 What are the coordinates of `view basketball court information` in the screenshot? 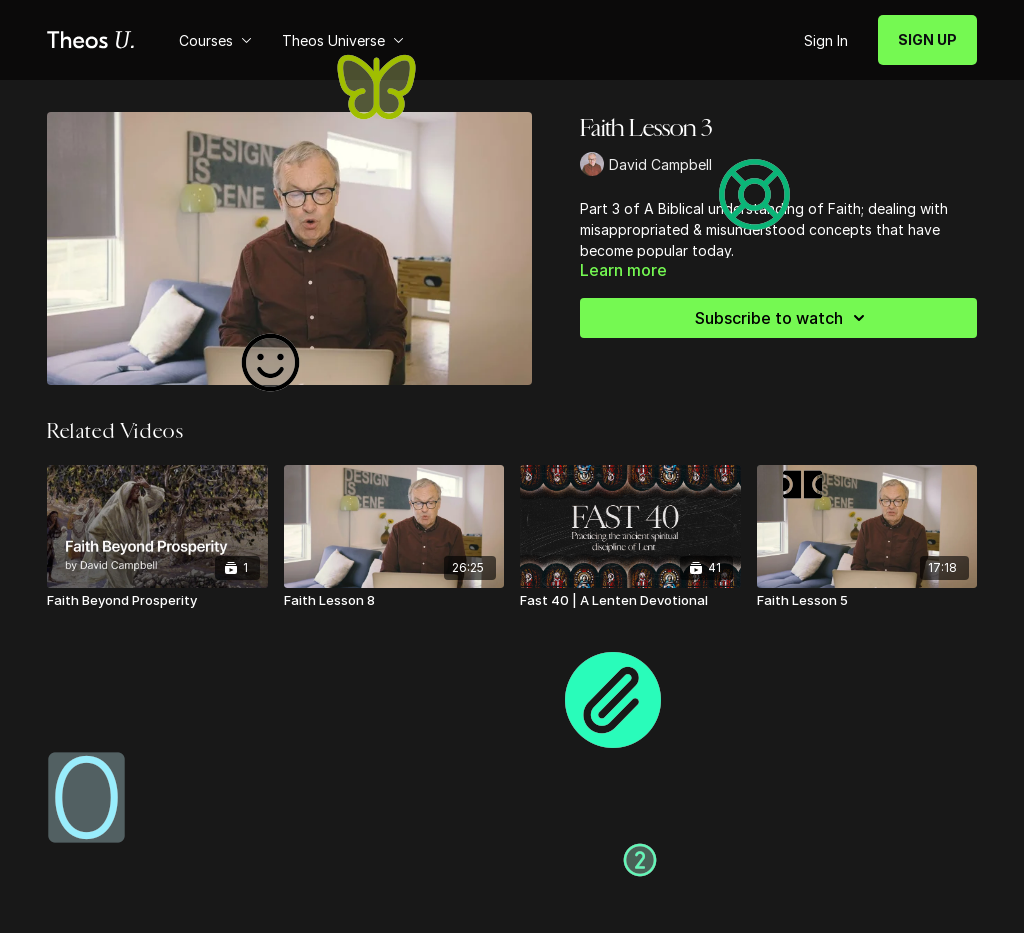 It's located at (802, 484).